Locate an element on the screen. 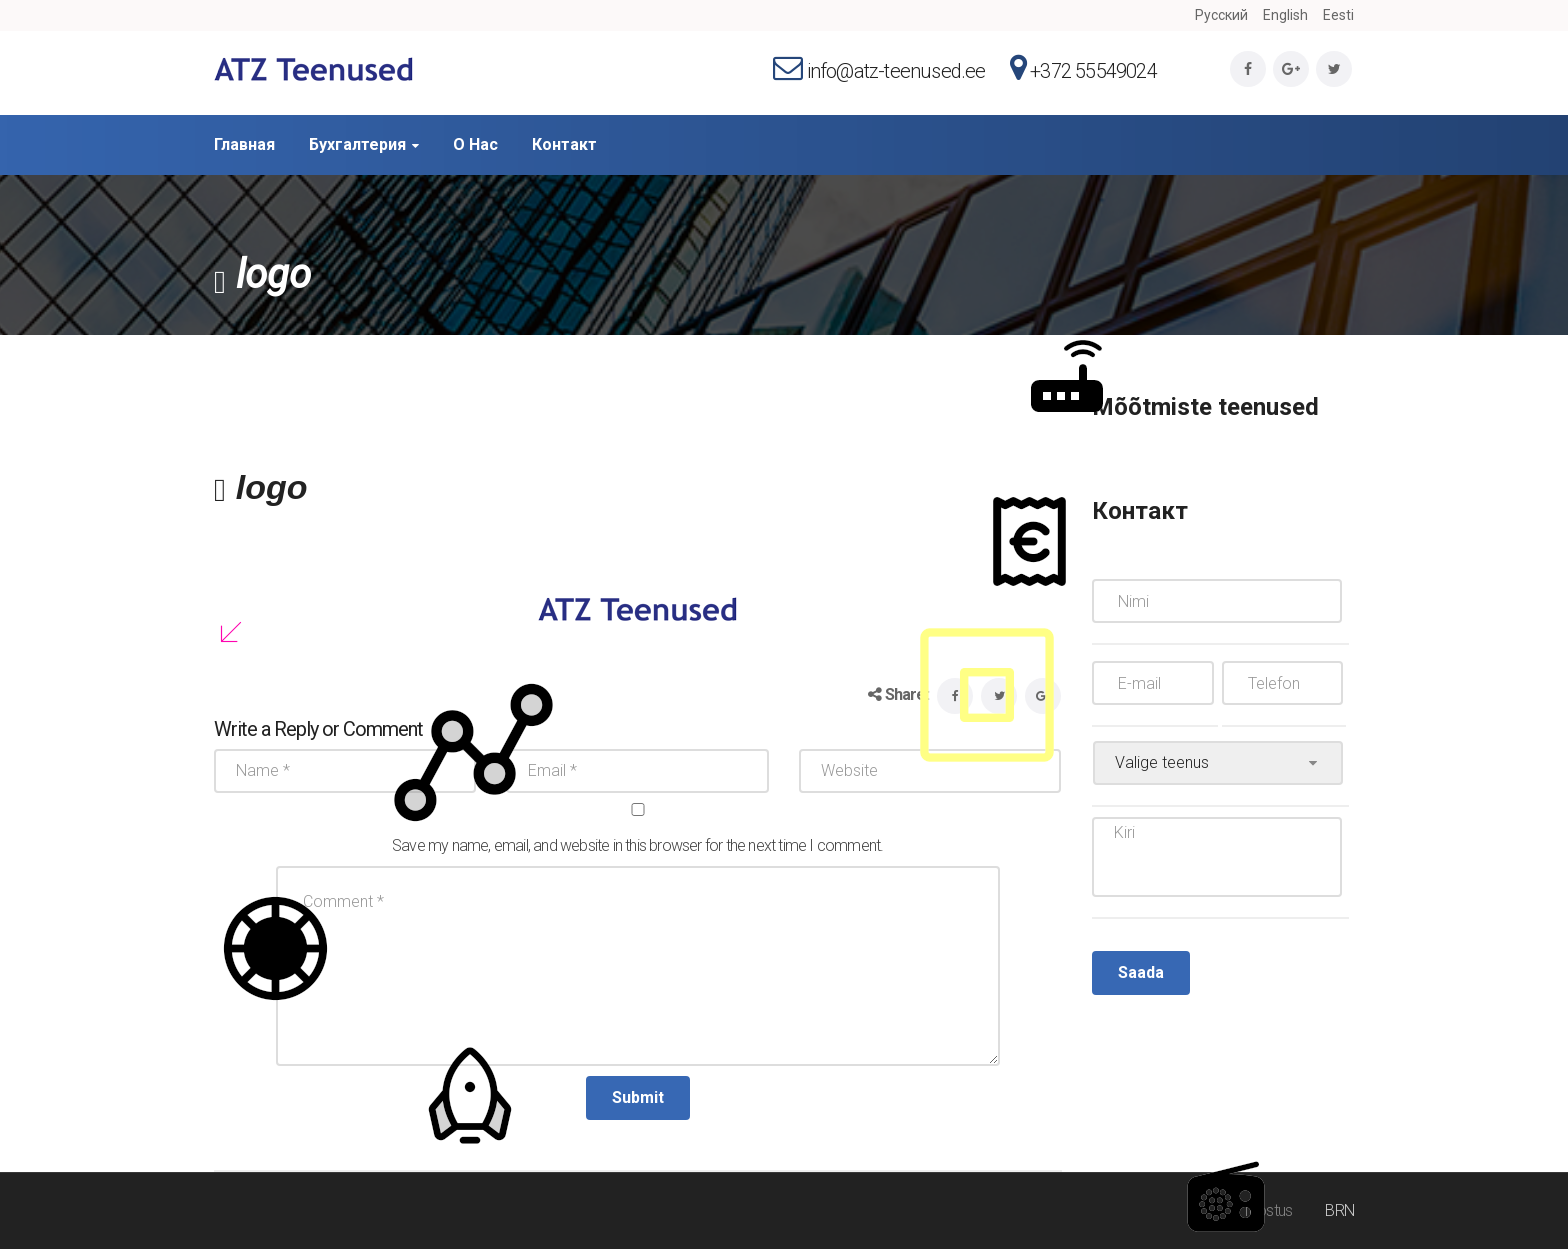 The height and width of the screenshot is (1249, 1568). view connected data points or nodes is located at coordinates (473, 752).